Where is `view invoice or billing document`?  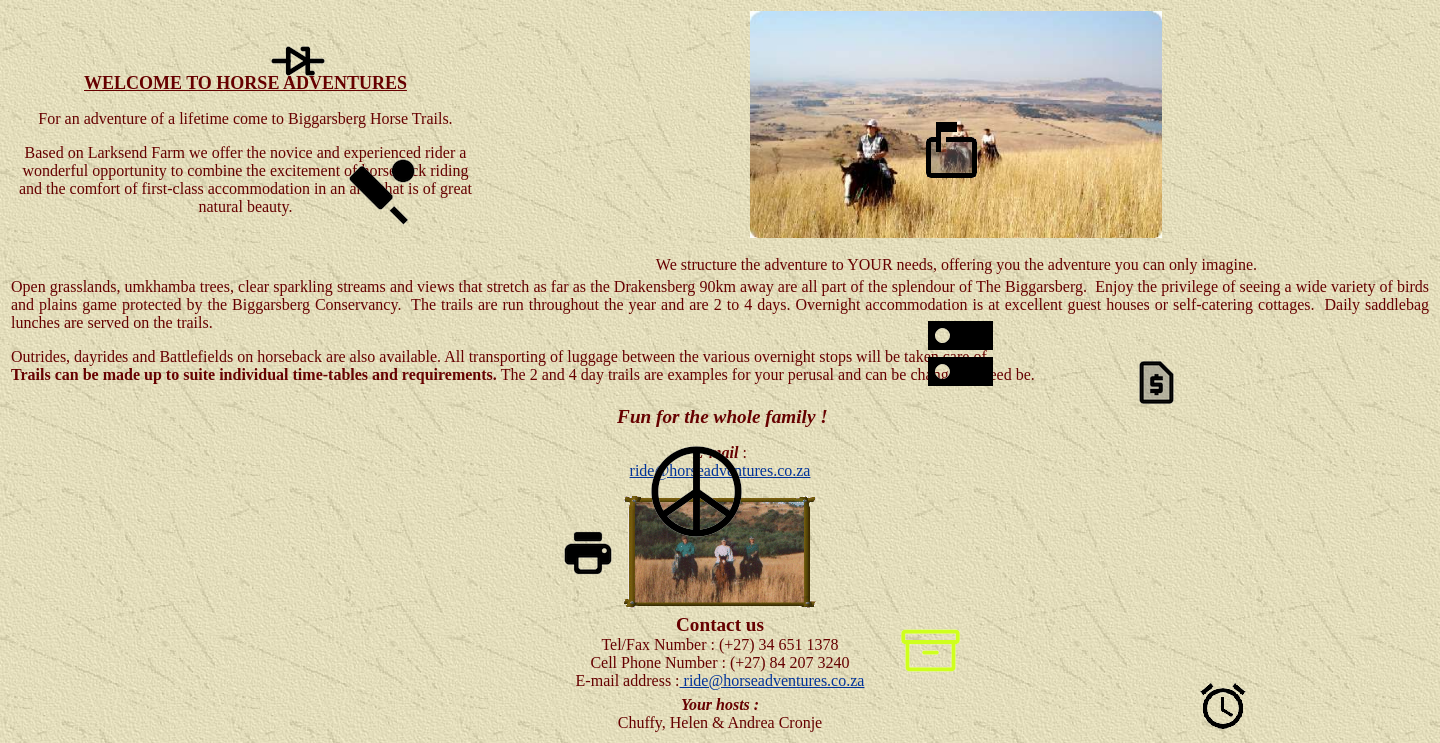
view invoice or billing document is located at coordinates (1156, 382).